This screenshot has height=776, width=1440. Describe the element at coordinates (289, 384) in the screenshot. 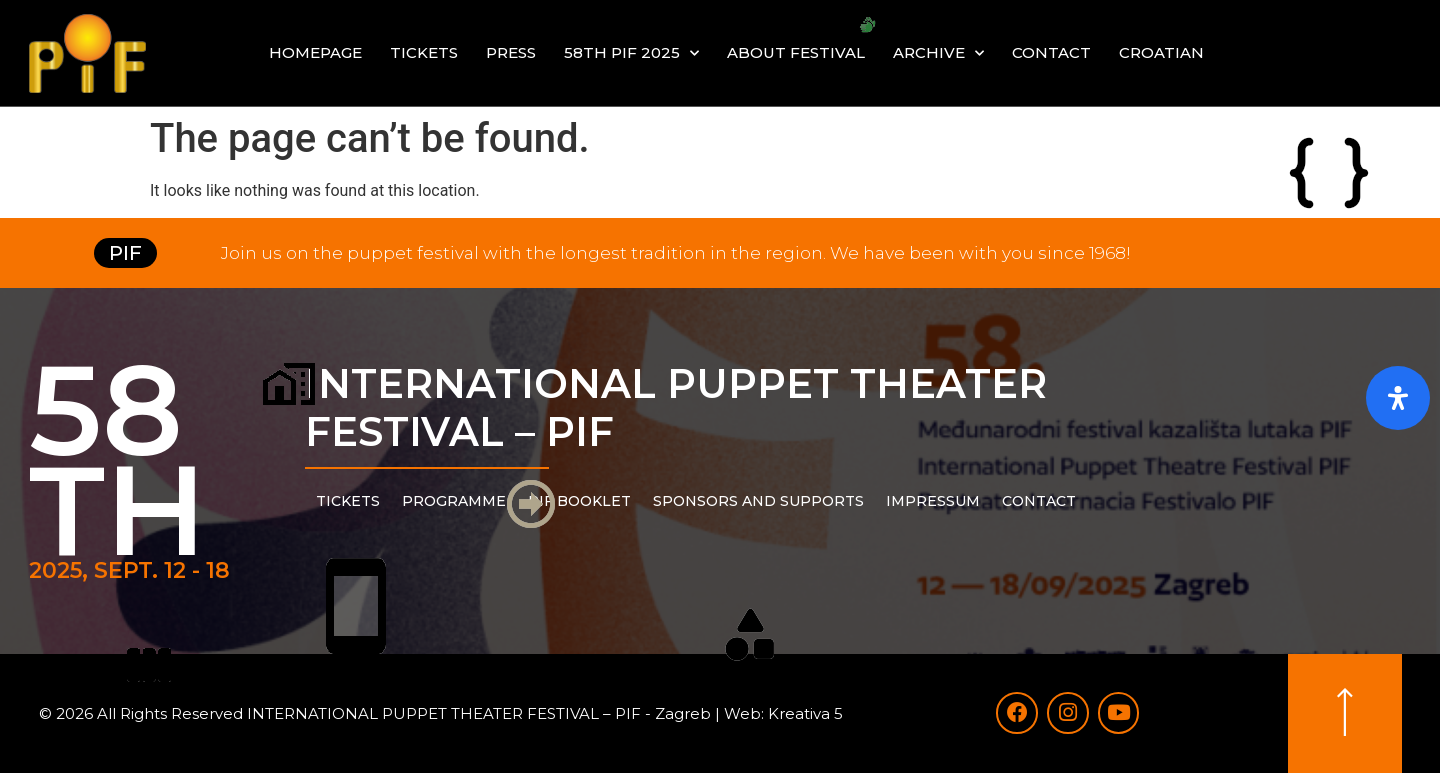

I see `switch between home and work locations` at that location.